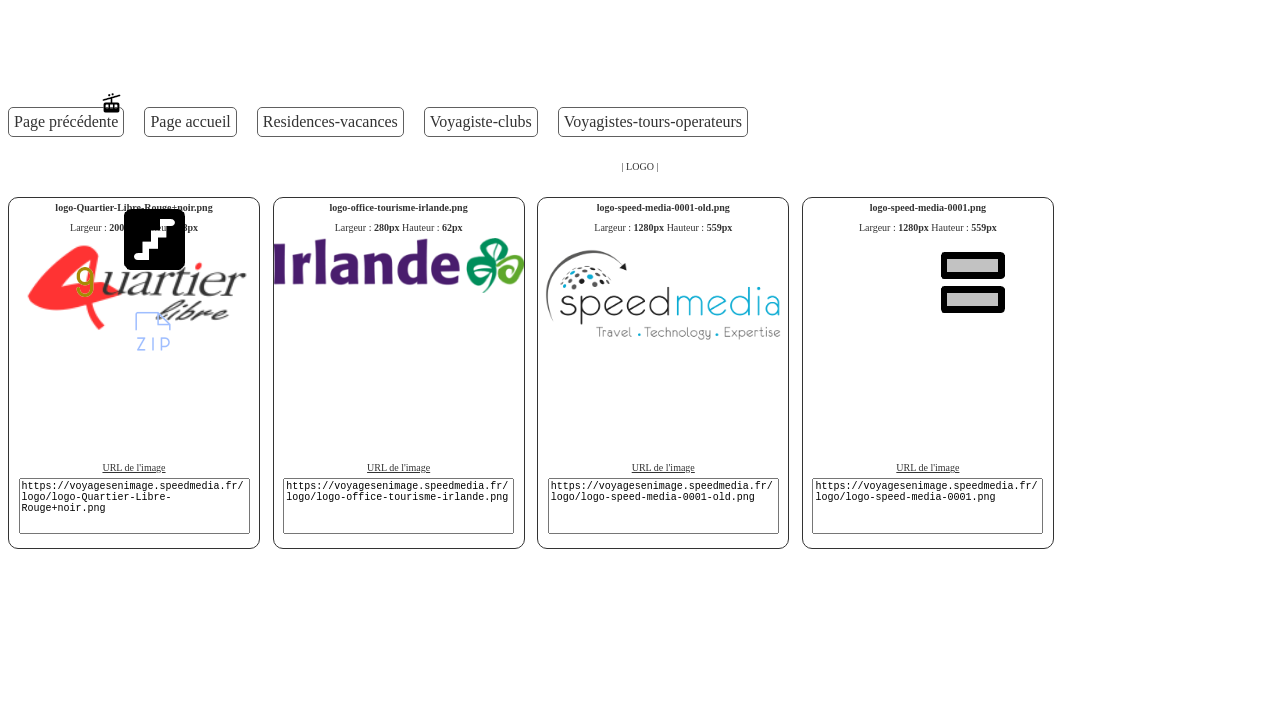 The width and height of the screenshot is (1280, 720). Describe the element at coordinates (85, 282) in the screenshot. I see `indicates the number 9 in a list or sequence` at that location.